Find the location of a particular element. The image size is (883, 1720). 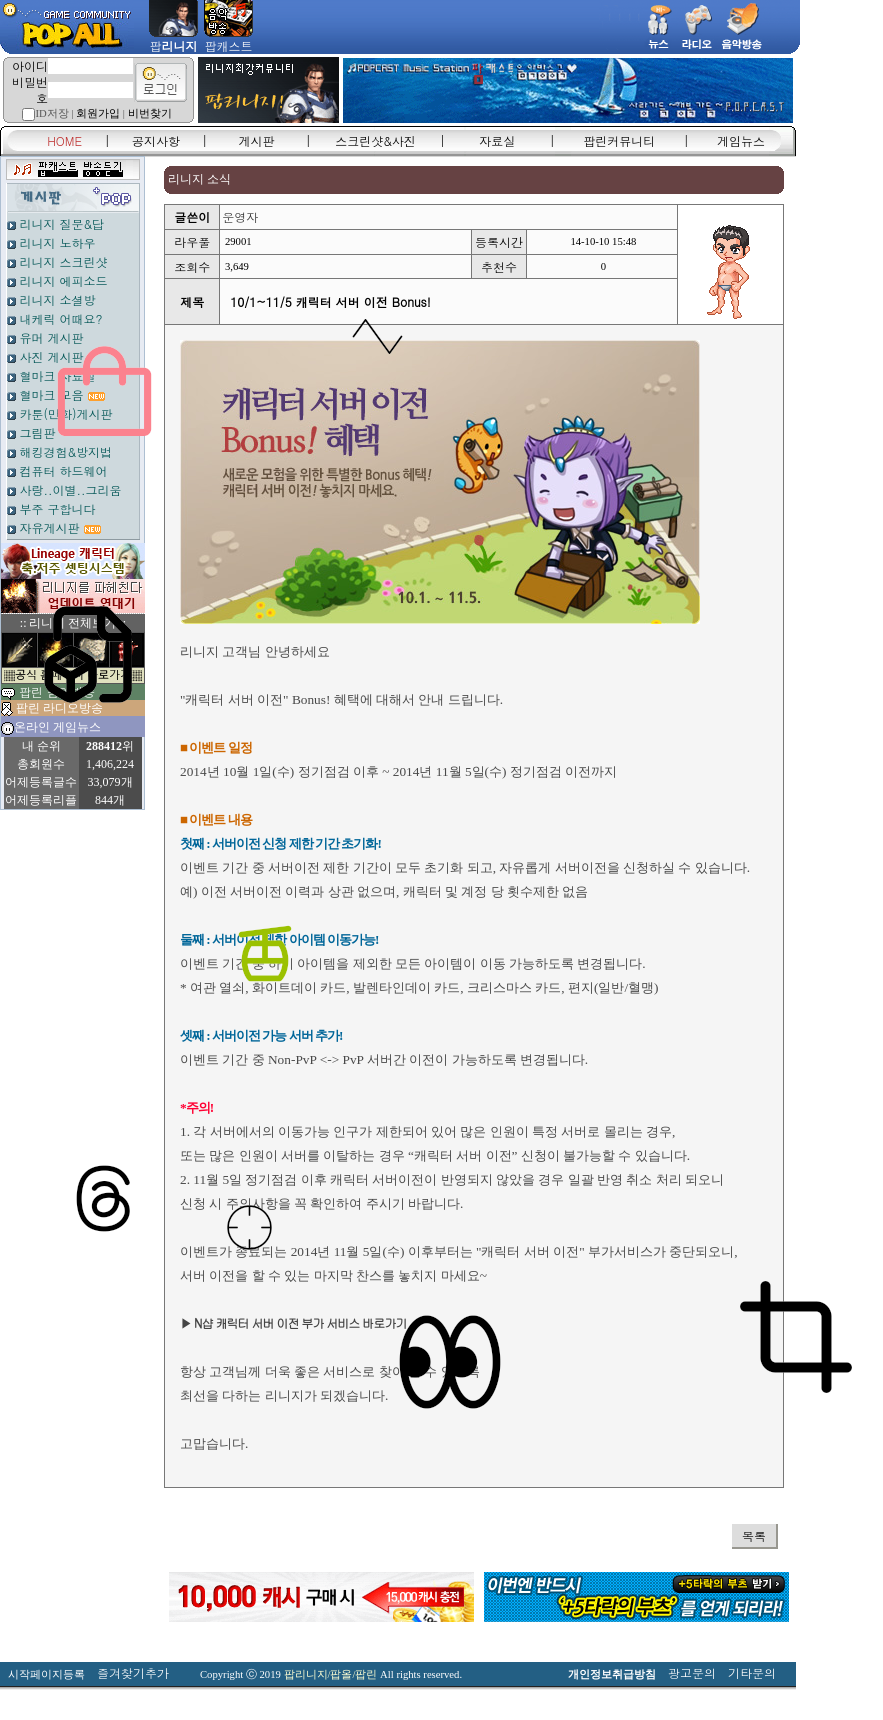

view your shopping bag is located at coordinates (104, 396).